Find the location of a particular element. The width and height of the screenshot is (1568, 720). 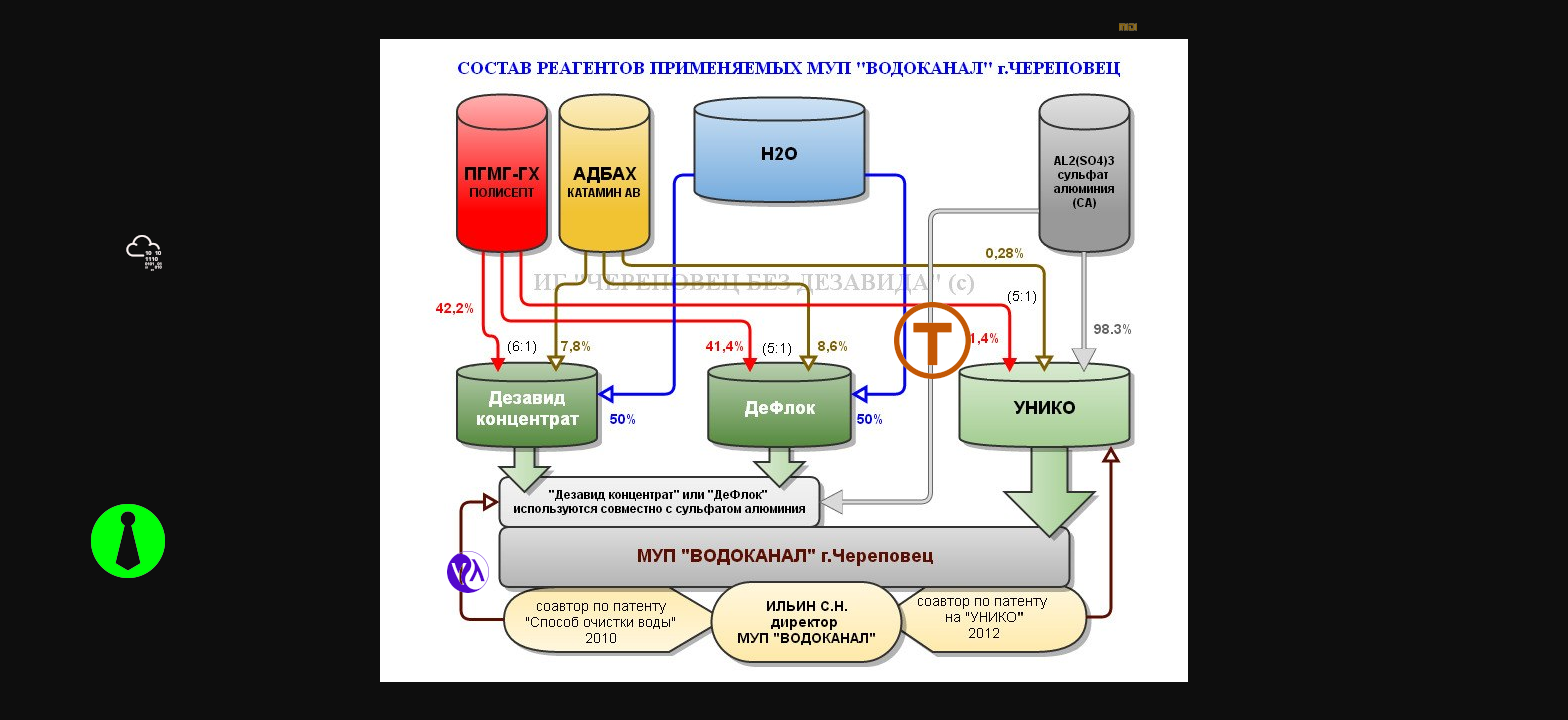

mainwp logo is located at coordinates (128, 541).